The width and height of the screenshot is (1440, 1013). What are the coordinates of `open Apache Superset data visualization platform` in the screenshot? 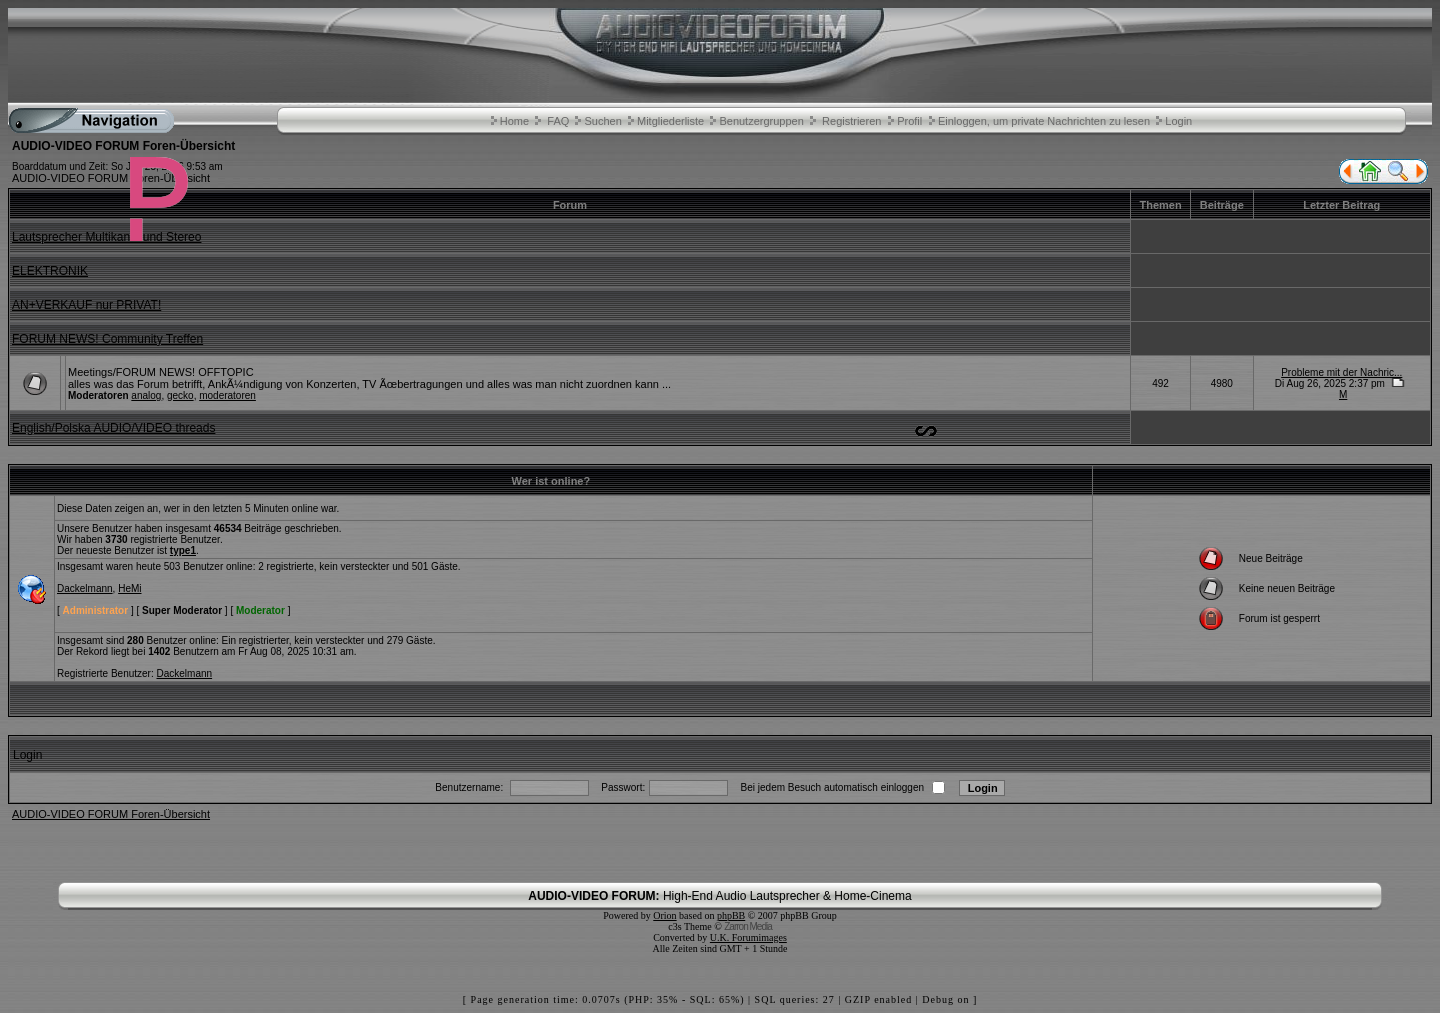 It's located at (926, 431).